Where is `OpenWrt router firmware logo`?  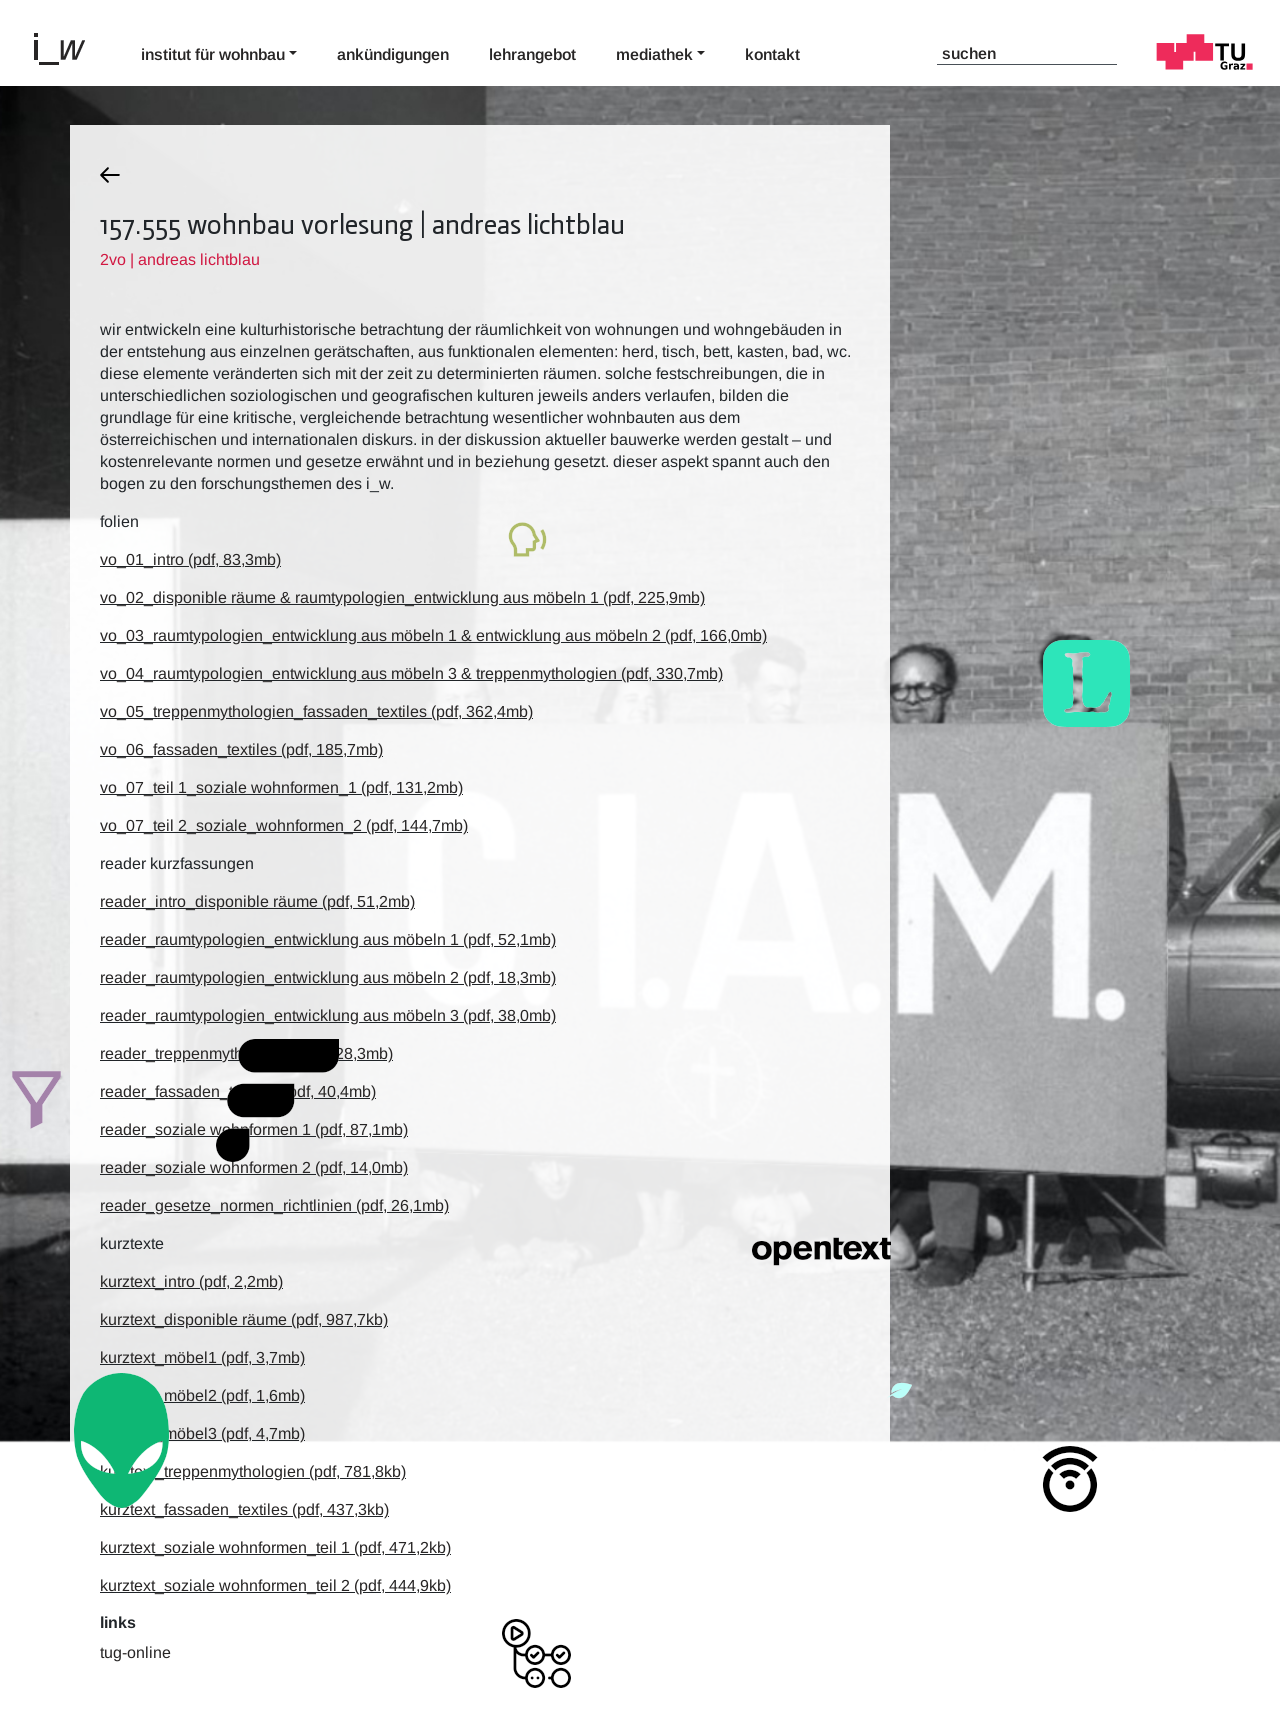
OpenWrt router firmware logo is located at coordinates (1070, 1479).